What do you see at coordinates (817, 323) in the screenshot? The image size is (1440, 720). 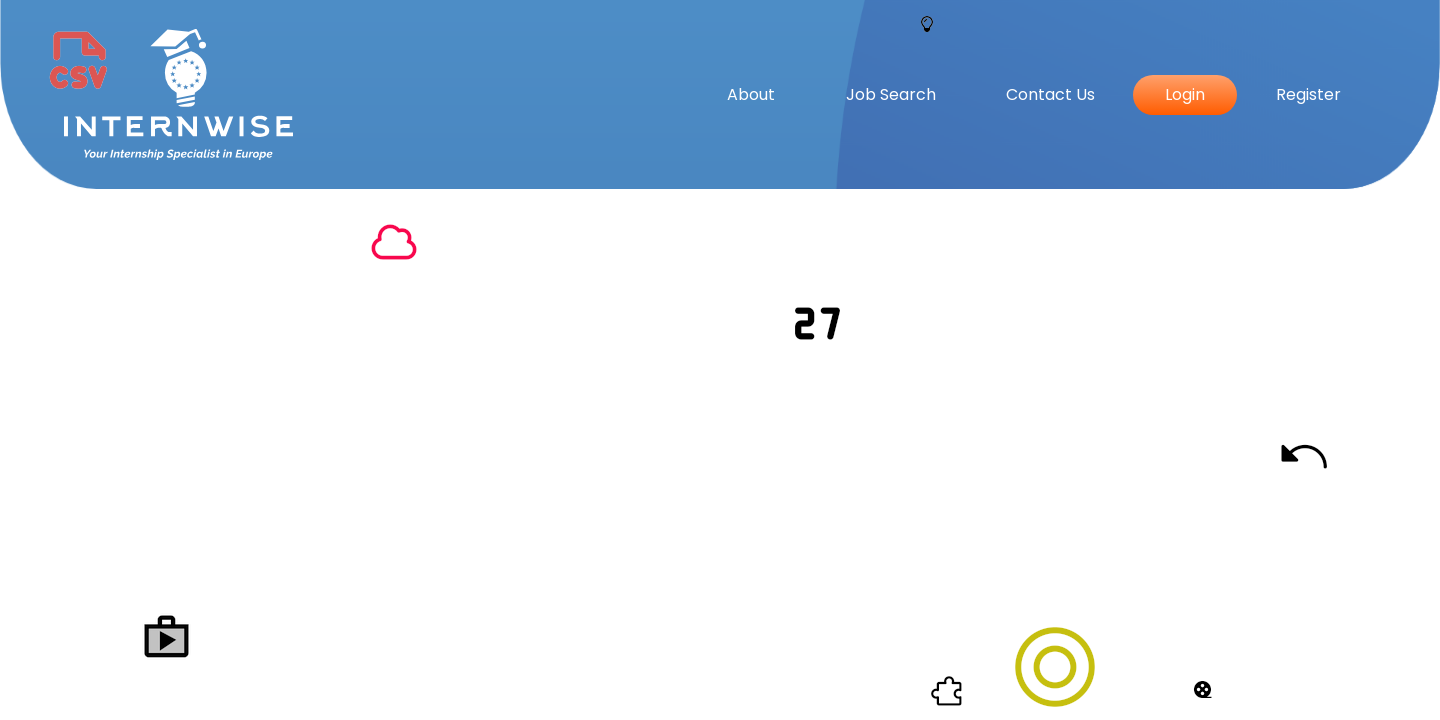 I see `indicates item number 27 in a list or sequence` at bounding box center [817, 323].